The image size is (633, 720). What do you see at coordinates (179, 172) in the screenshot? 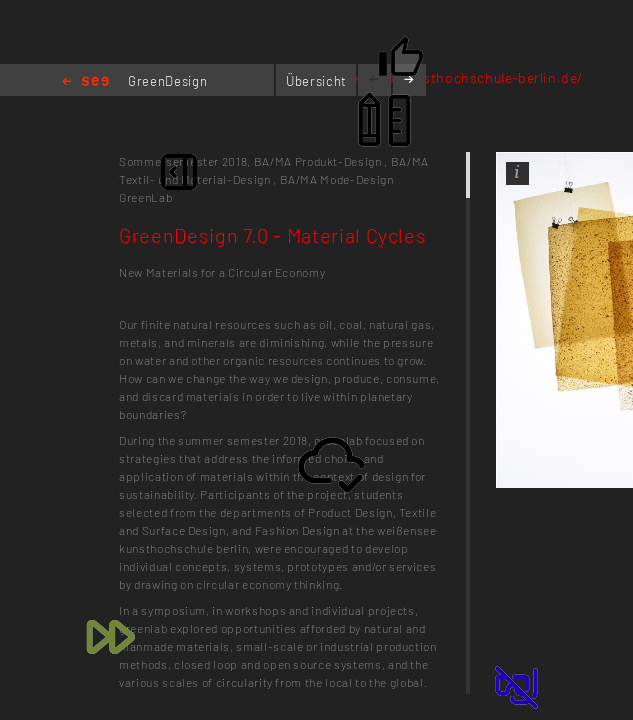
I see `expand the right sidebar panel` at bounding box center [179, 172].